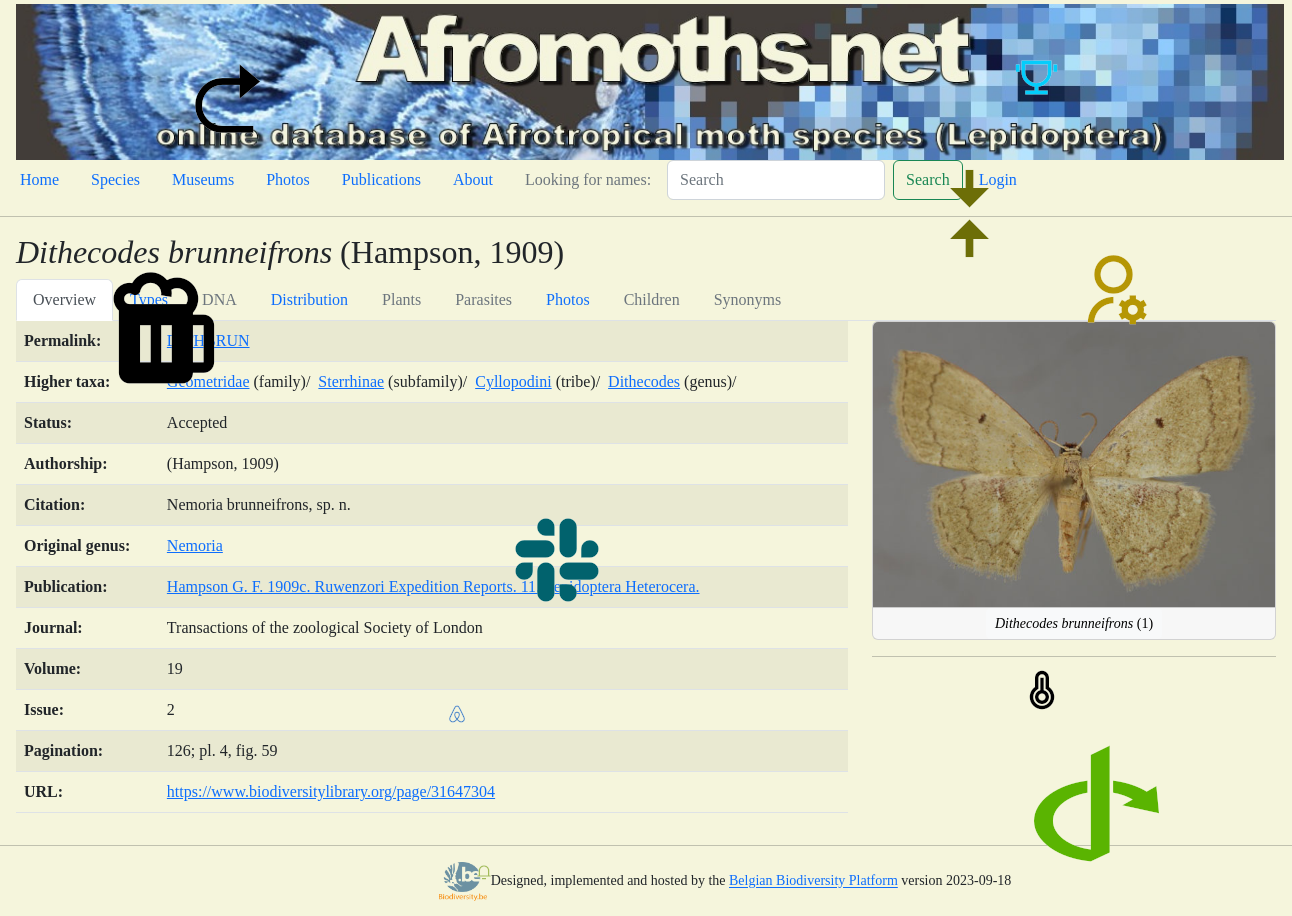  Describe the element at coordinates (969, 213) in the screenshot. I see `collapse content vertically` at that location.